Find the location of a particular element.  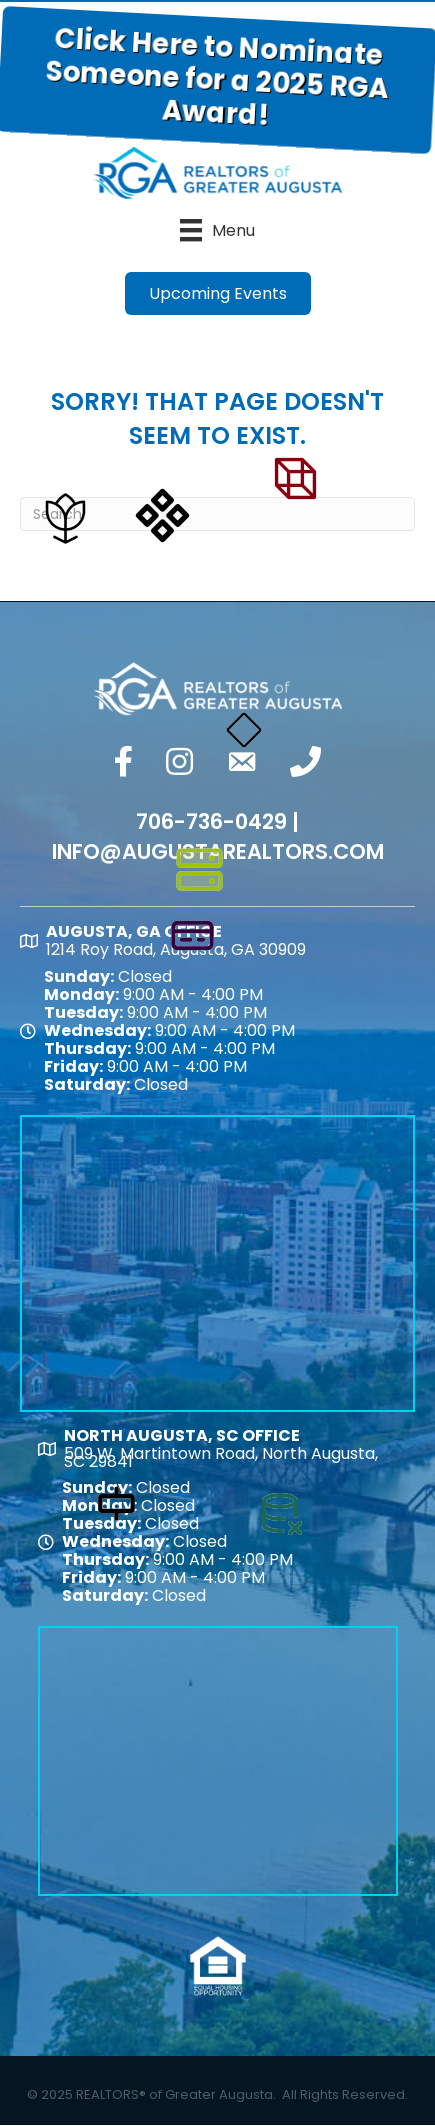

view 3D model or object is located at coordinates (295, 478).